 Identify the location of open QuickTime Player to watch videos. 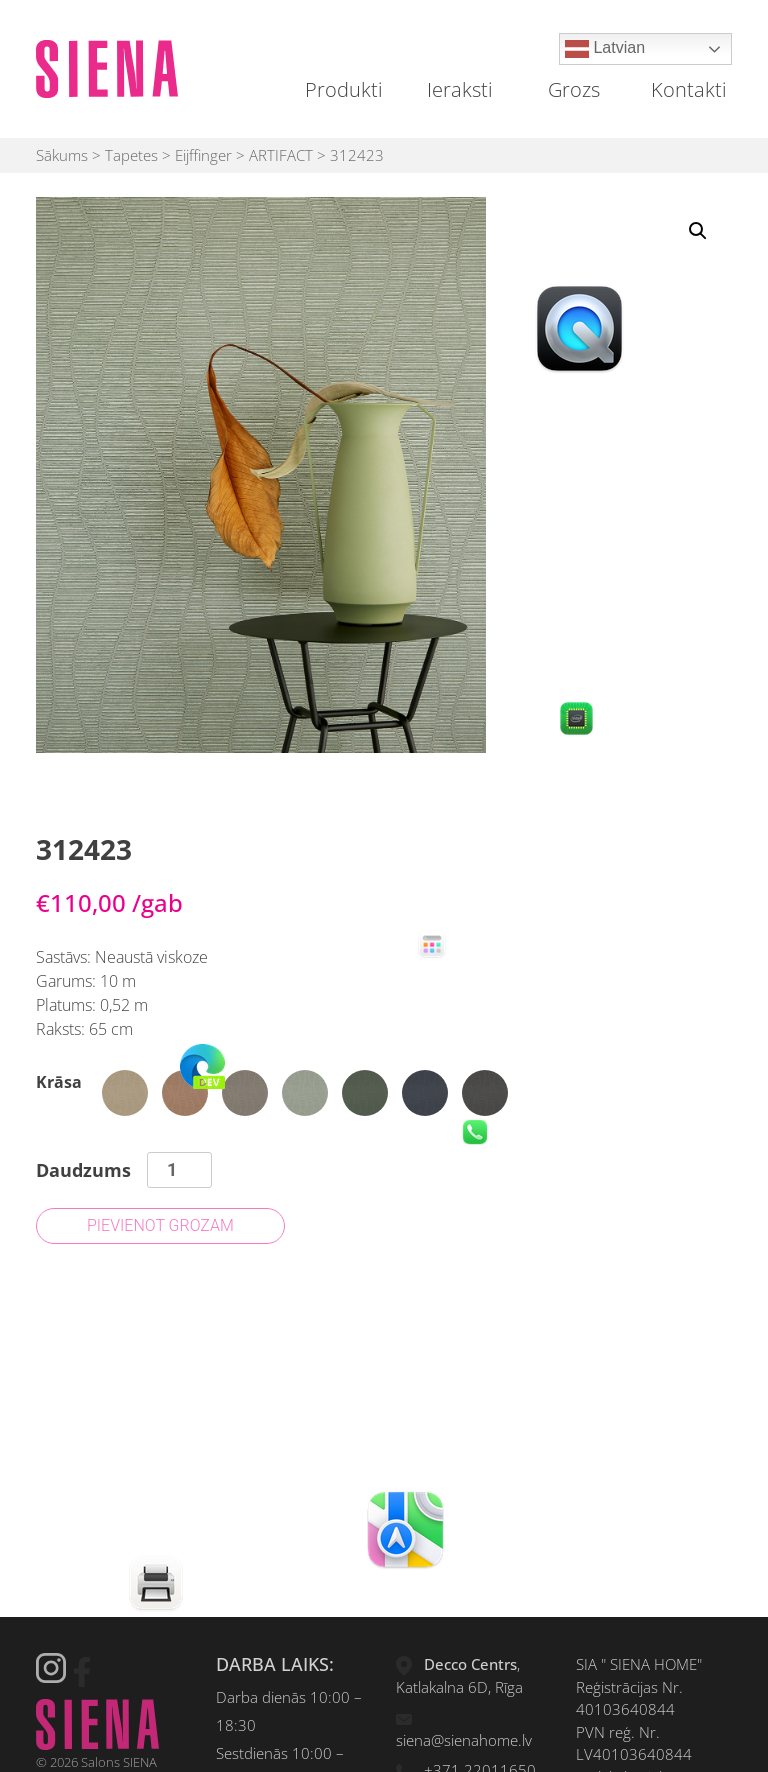
(579, 328).